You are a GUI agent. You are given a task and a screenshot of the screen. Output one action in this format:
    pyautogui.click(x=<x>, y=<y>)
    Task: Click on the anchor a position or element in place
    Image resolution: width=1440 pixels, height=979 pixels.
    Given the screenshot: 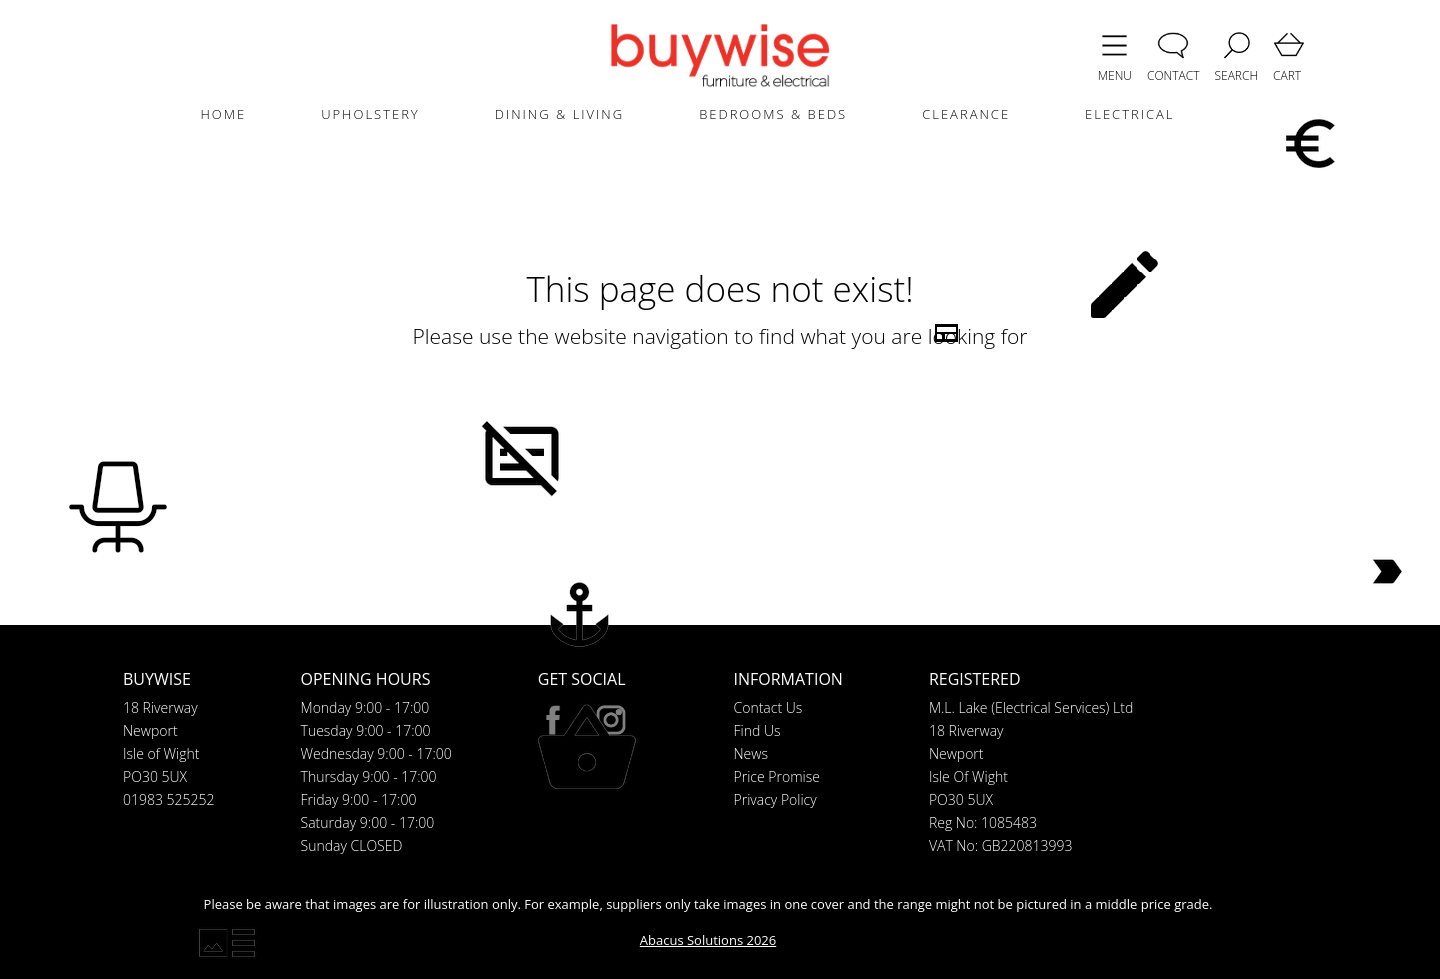 What is the action you would take?
    pyautogui.click(x=579, y=614)
    